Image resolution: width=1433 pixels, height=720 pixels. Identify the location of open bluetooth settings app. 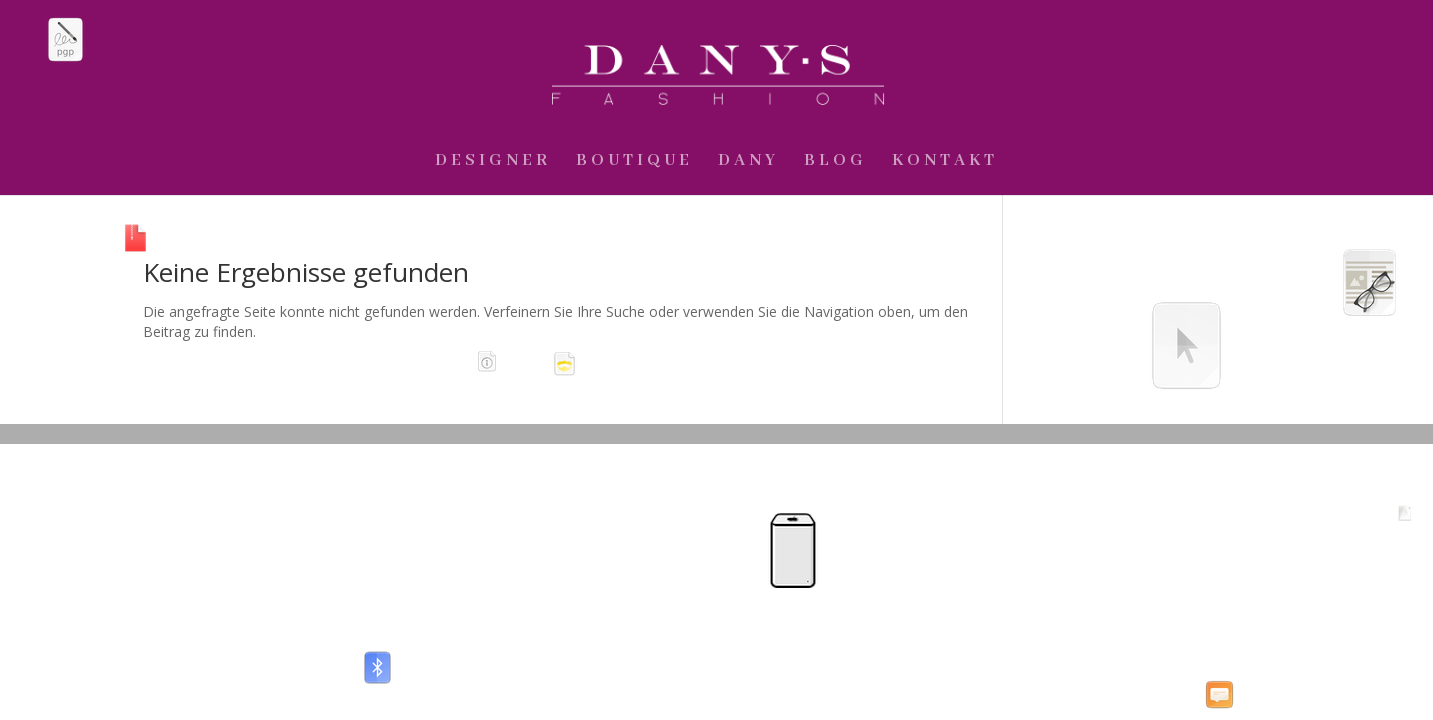
(377, 667).